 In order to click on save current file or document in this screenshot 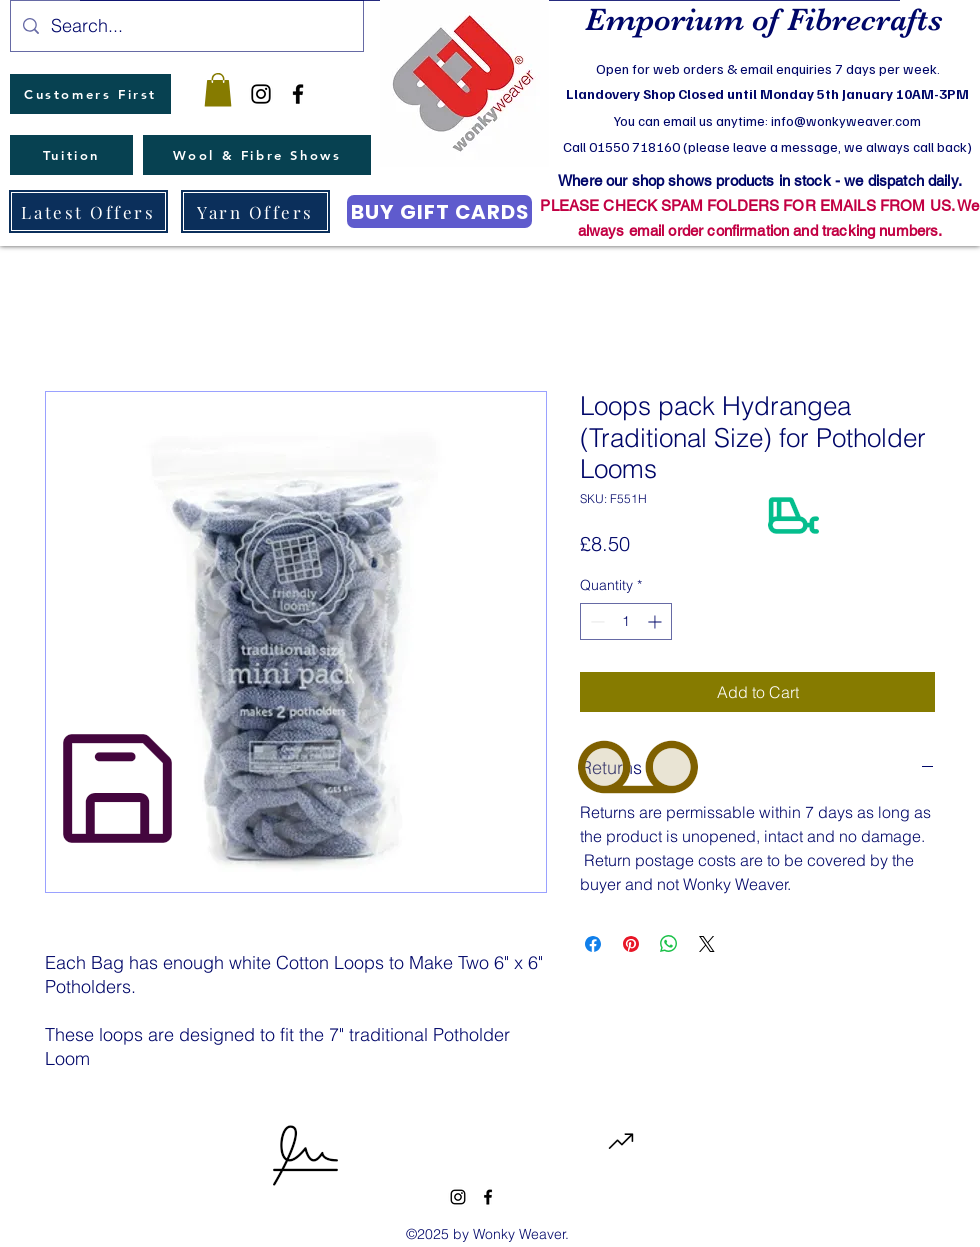, I will do `click(117, 788)`.